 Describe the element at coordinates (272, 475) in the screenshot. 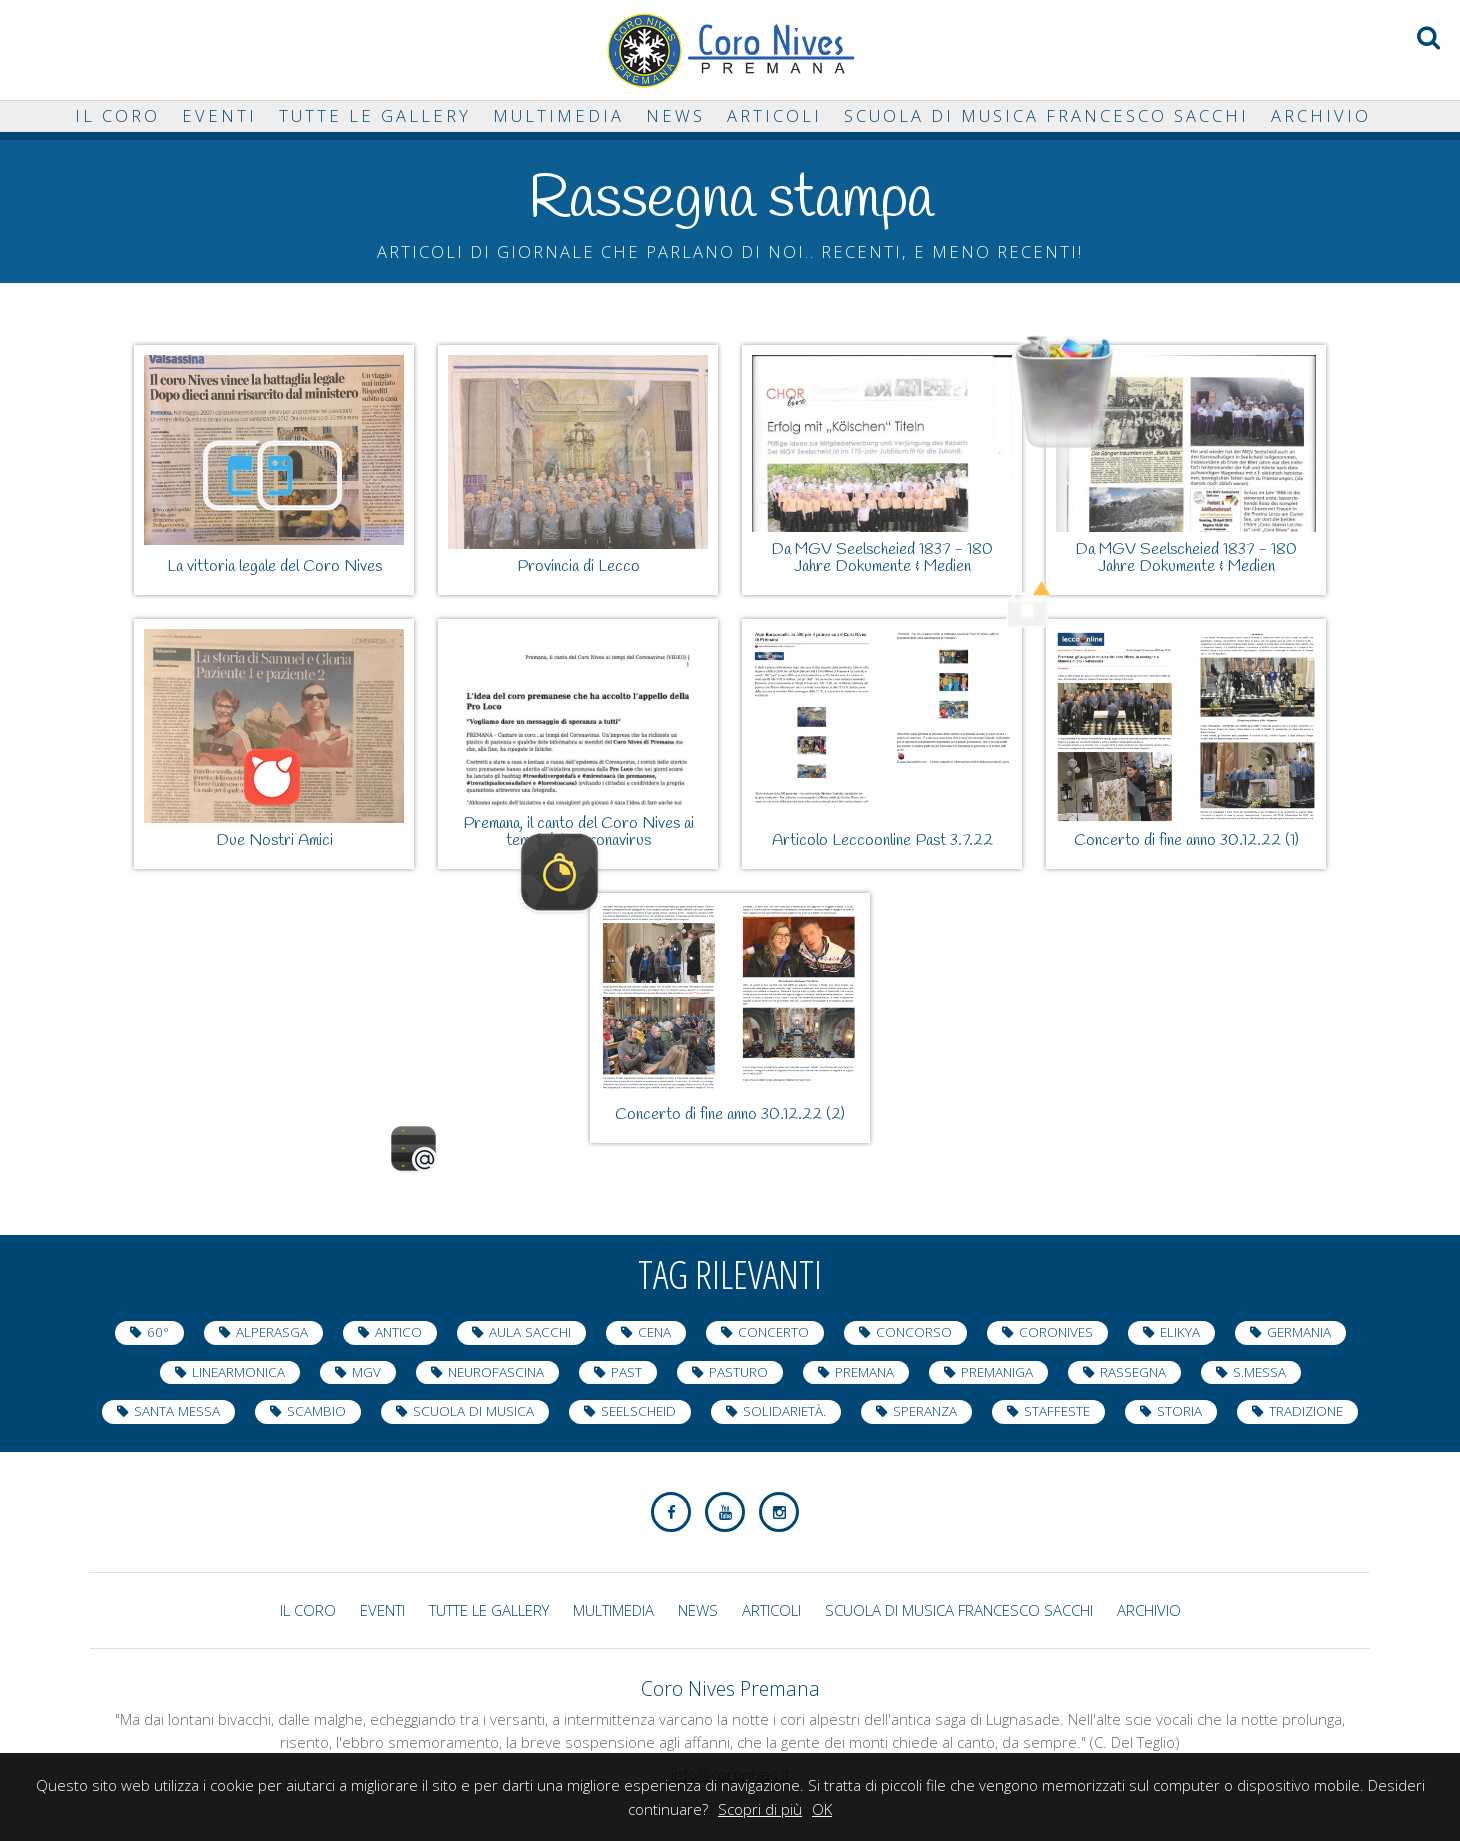

I see `snap window to left half of screen` at that location.